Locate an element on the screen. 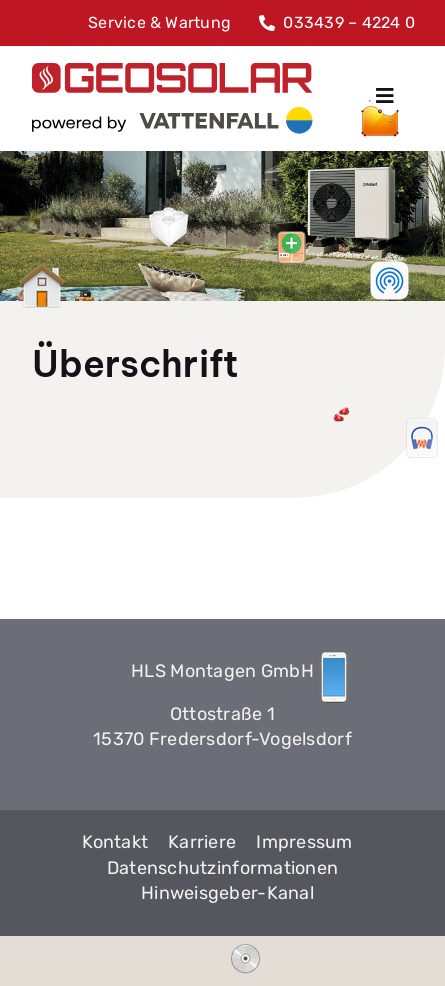  open AirDrop to share files wirelessly is located at coordinates (389, 280).